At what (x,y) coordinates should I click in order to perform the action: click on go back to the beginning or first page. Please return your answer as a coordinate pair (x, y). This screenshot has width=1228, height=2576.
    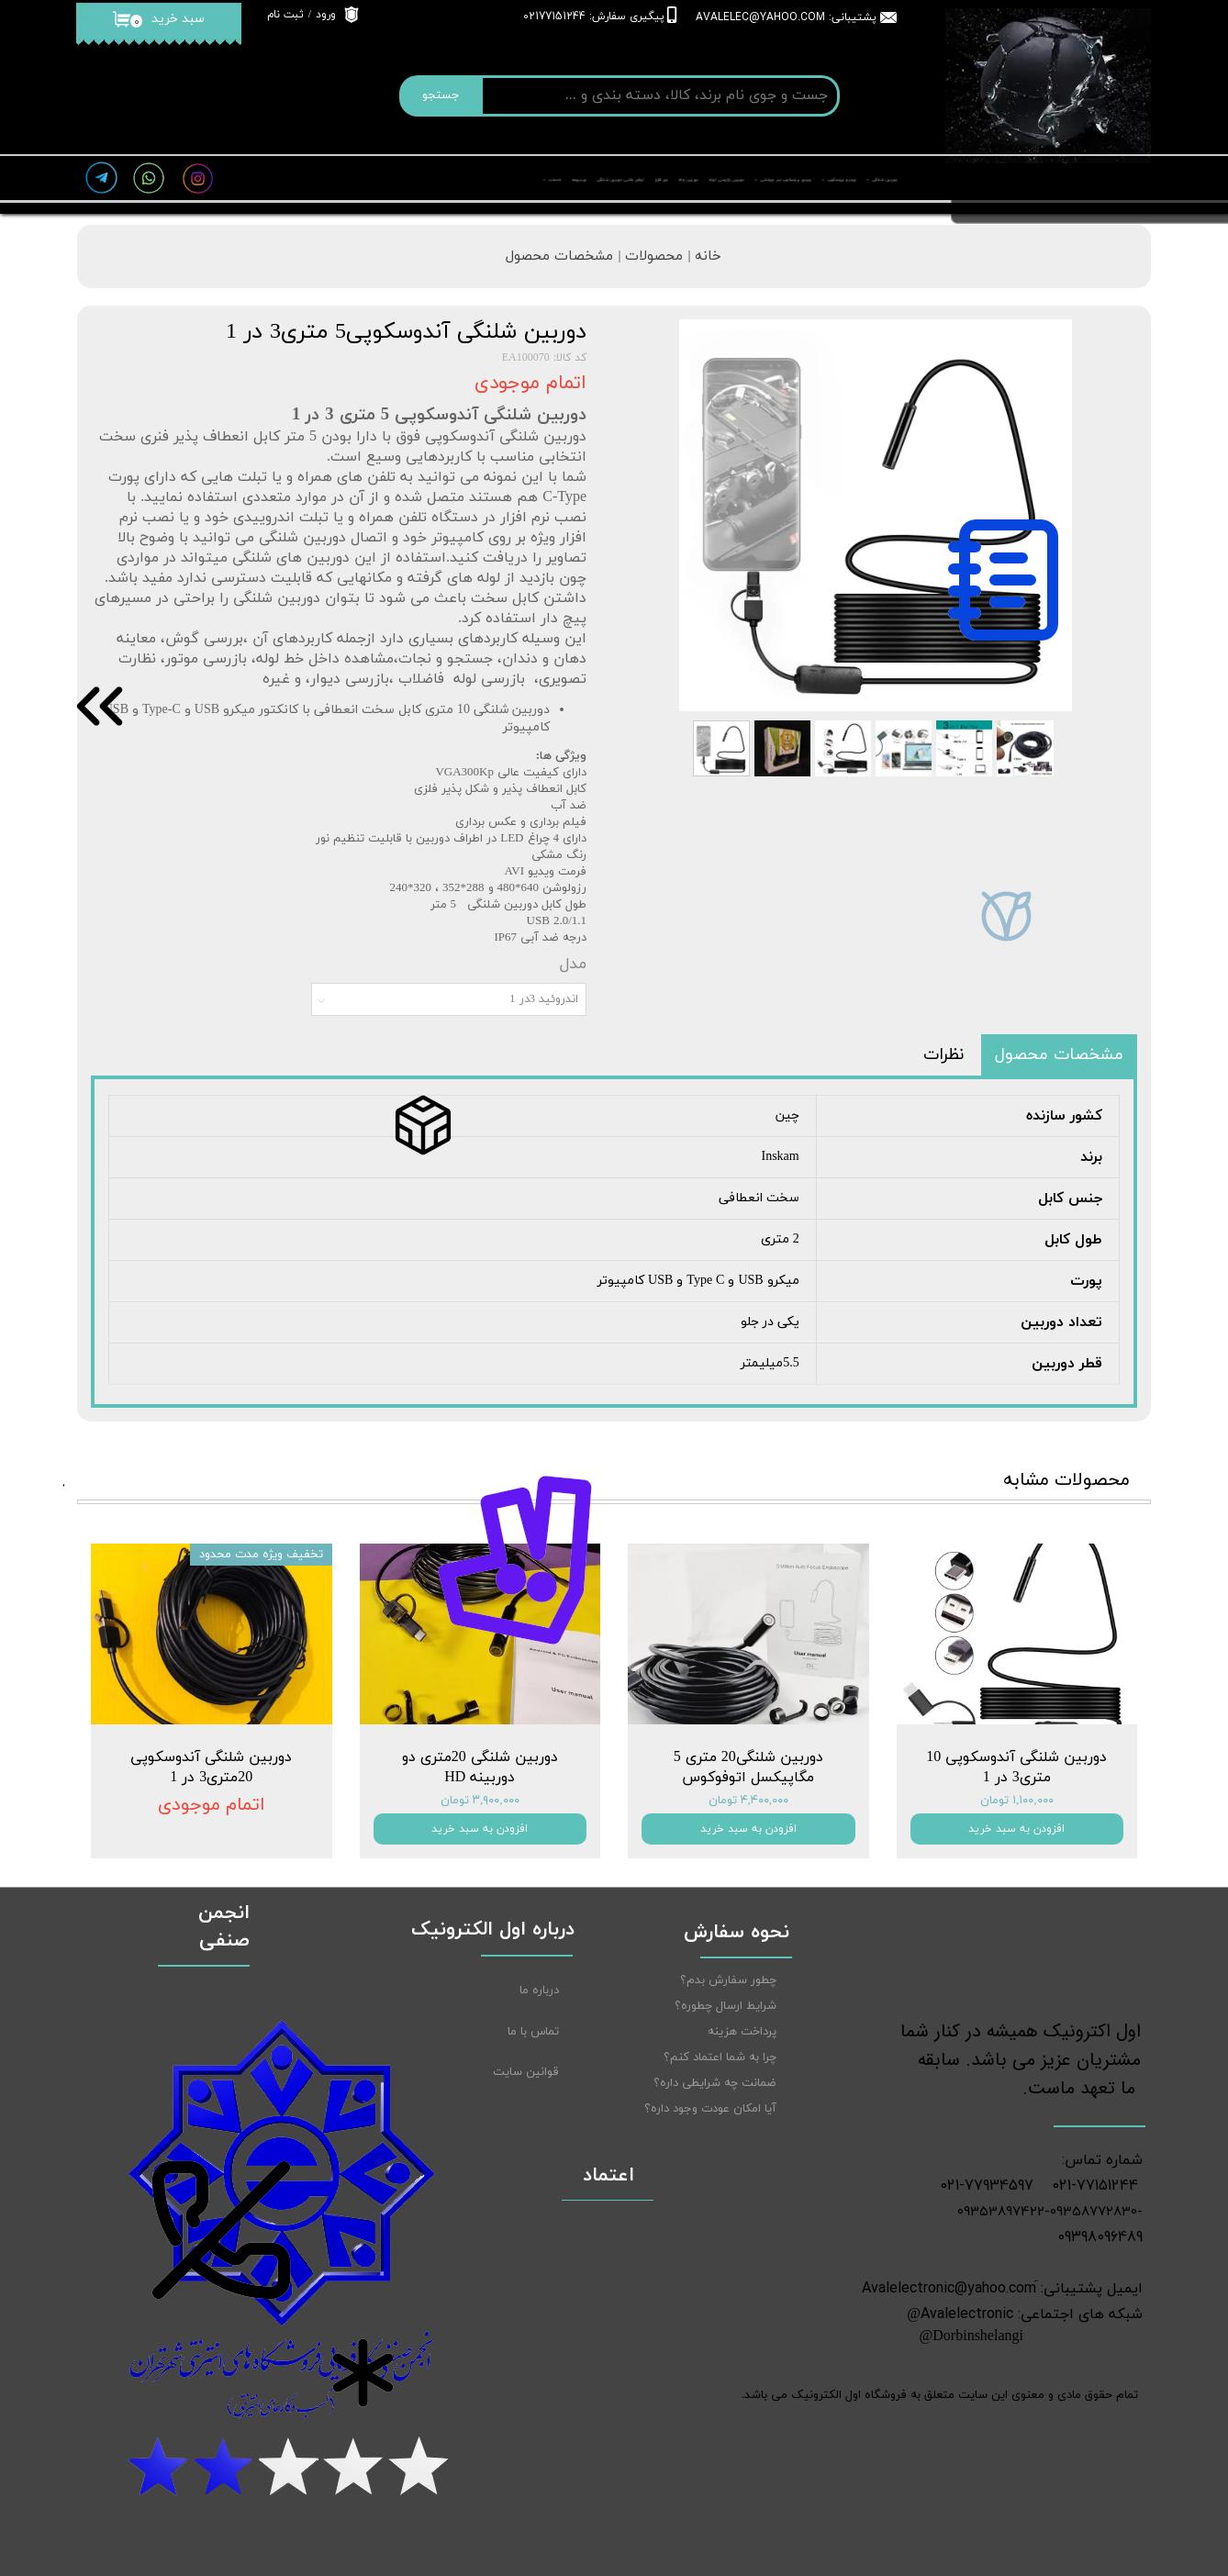
    Looking at the image, I should click on (99, 706).